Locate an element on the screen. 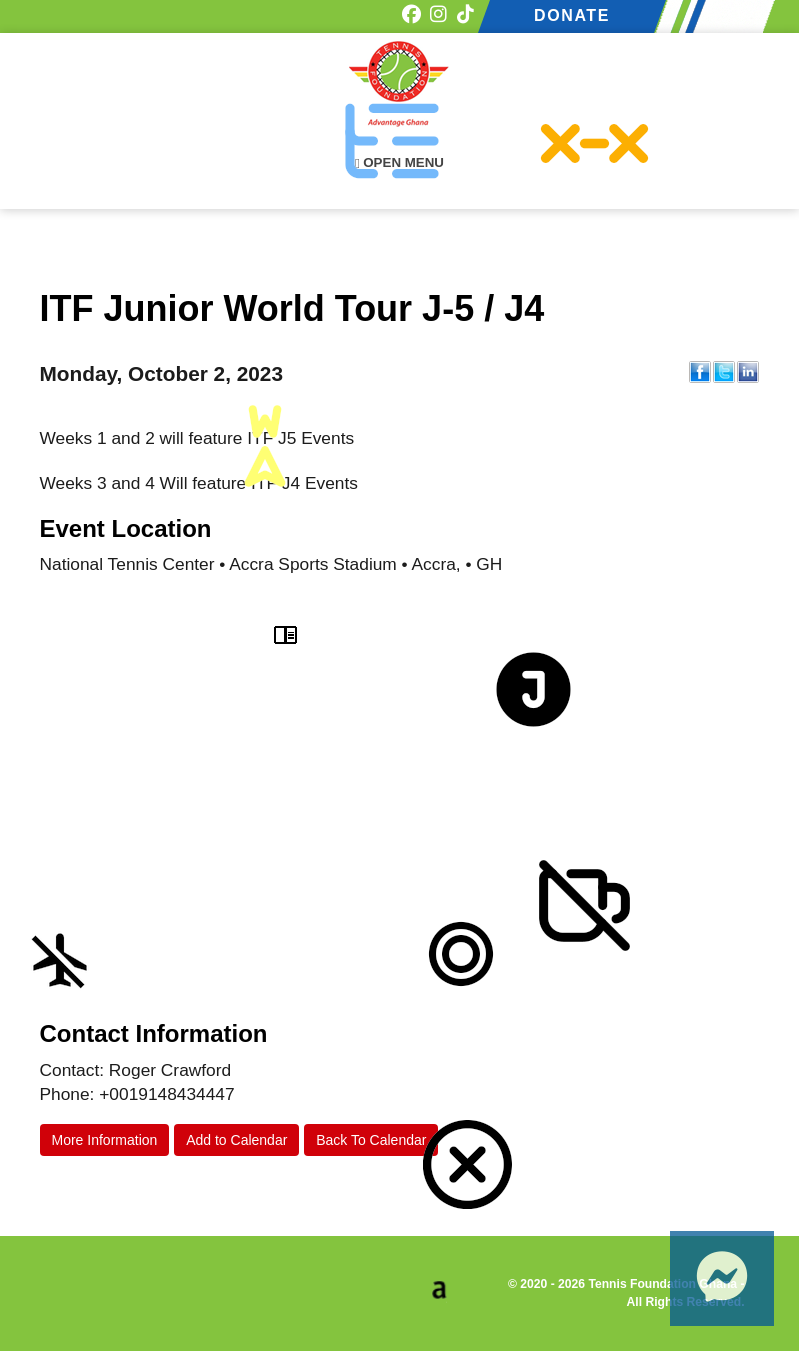  start recording audio or video is located at coordinates (461, 954).